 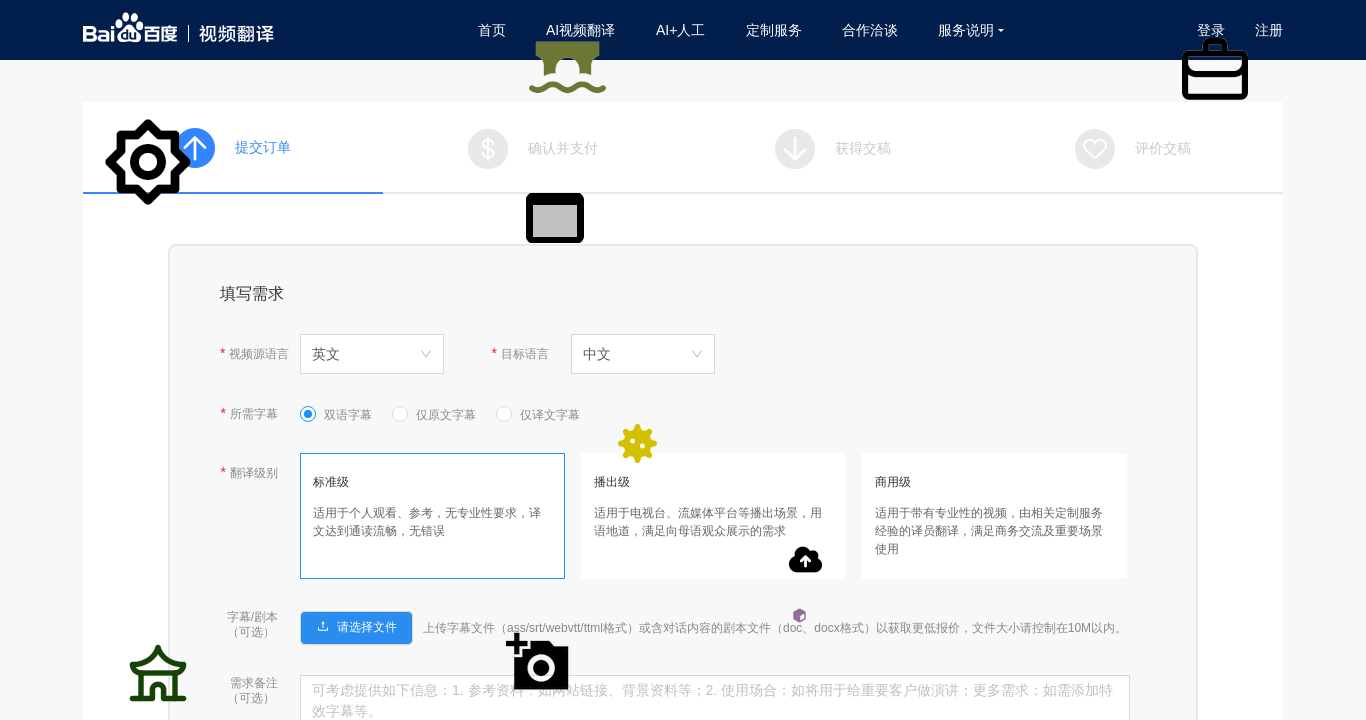 I want to click on open a web browser or web view, so click(x=555, y=218).